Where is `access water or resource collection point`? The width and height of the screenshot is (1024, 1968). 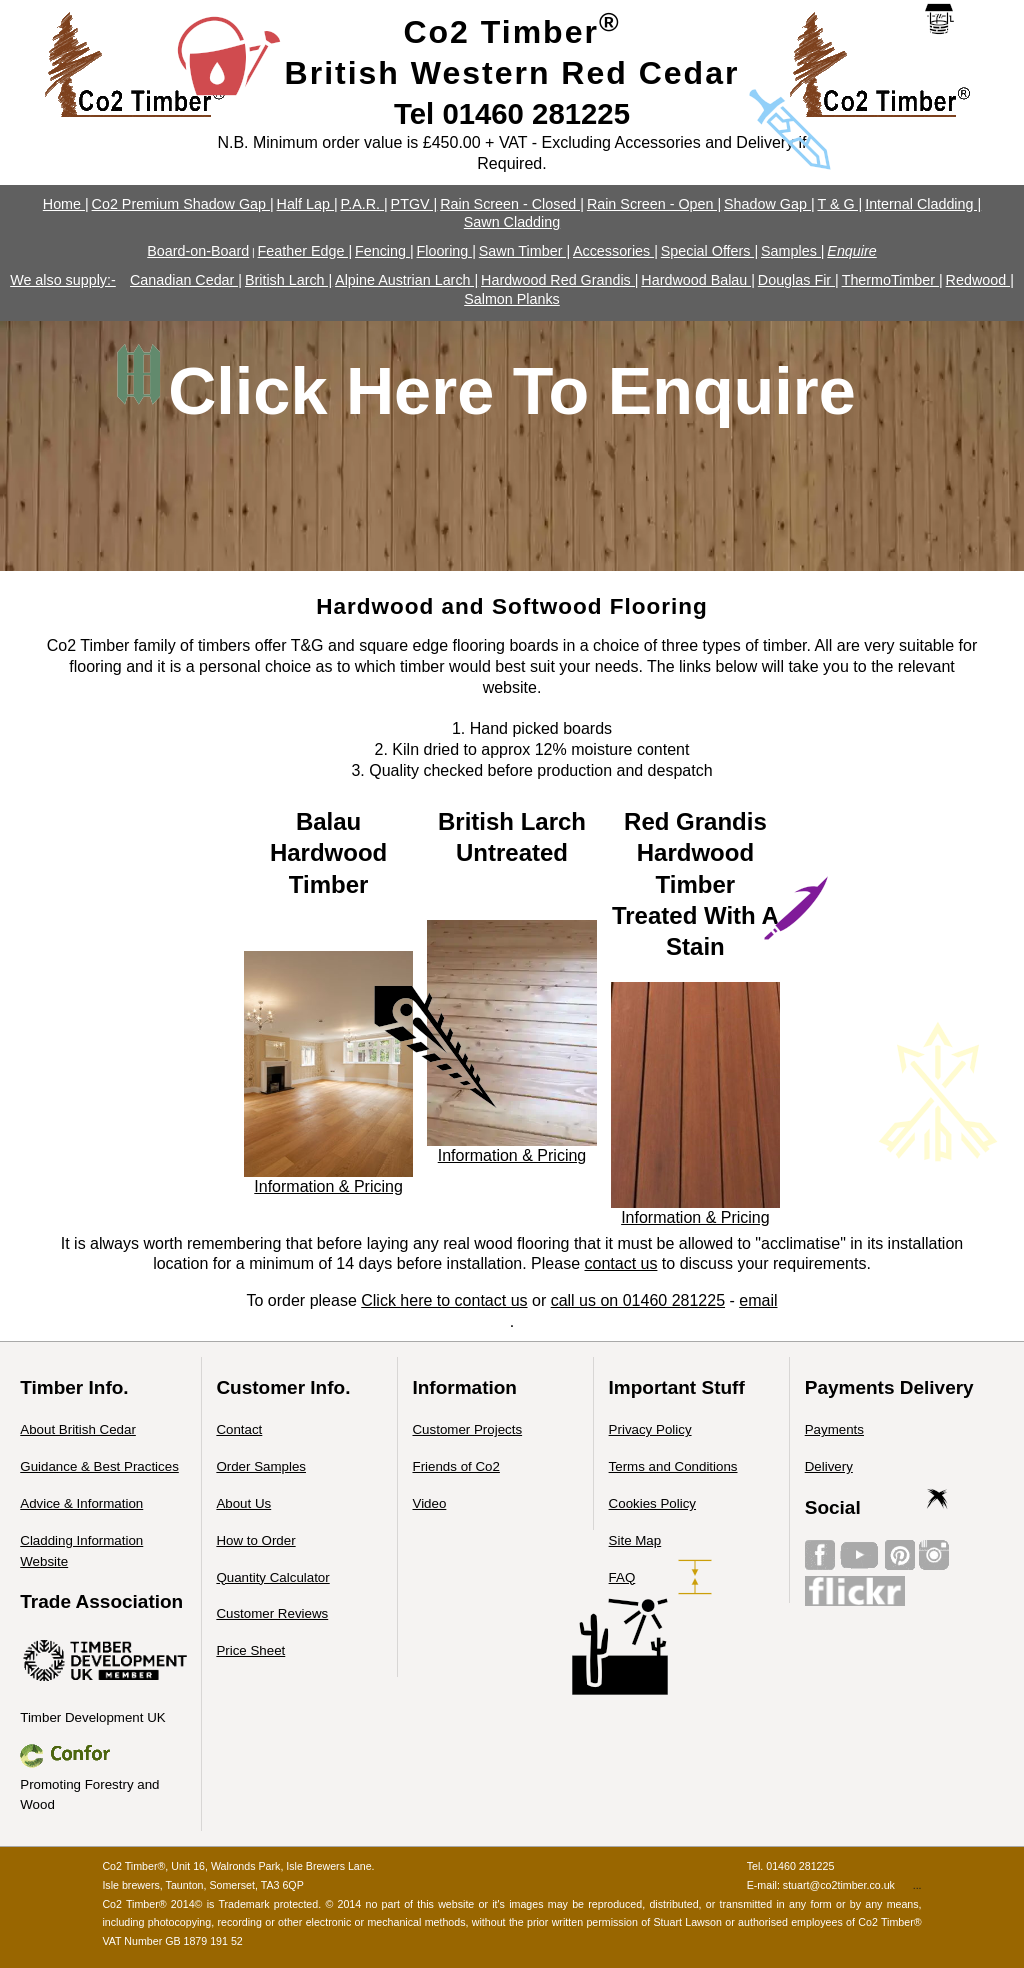 access water or resource collection point is located at coordinates (939, 19).